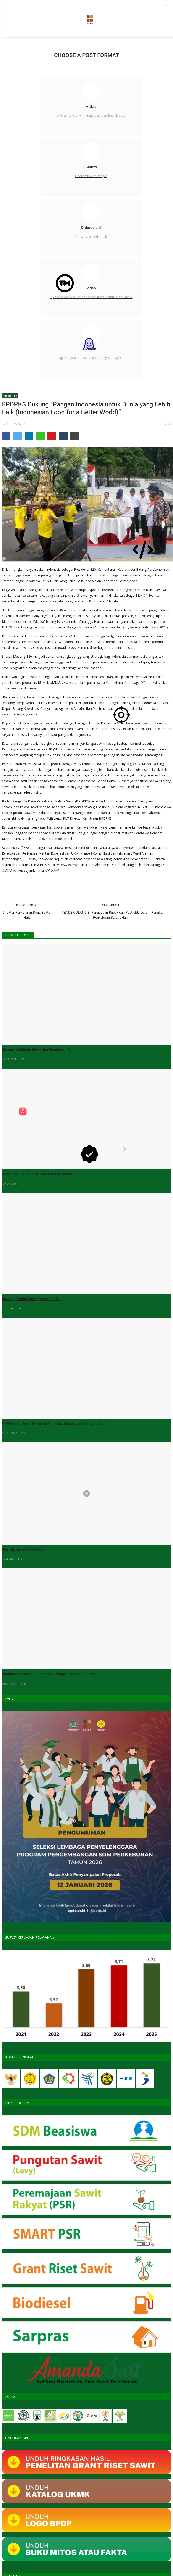 This screenshot has height=2576, width=173. Describe the element at coordinates (65, 283) in the screenshot. I see `indicates trademarked content or branding` at that location.